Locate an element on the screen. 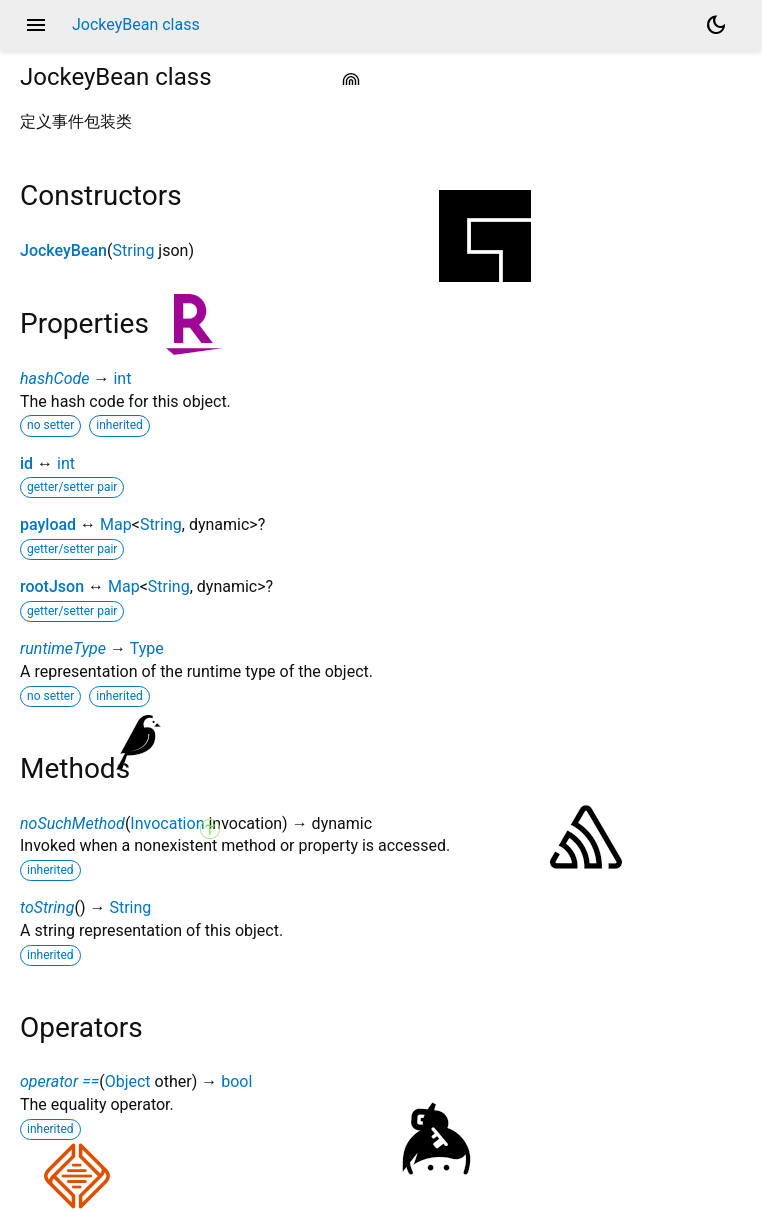 This screenshot has width=762, height=1211. open facebook gaming app is located at coordinates (485, 236).